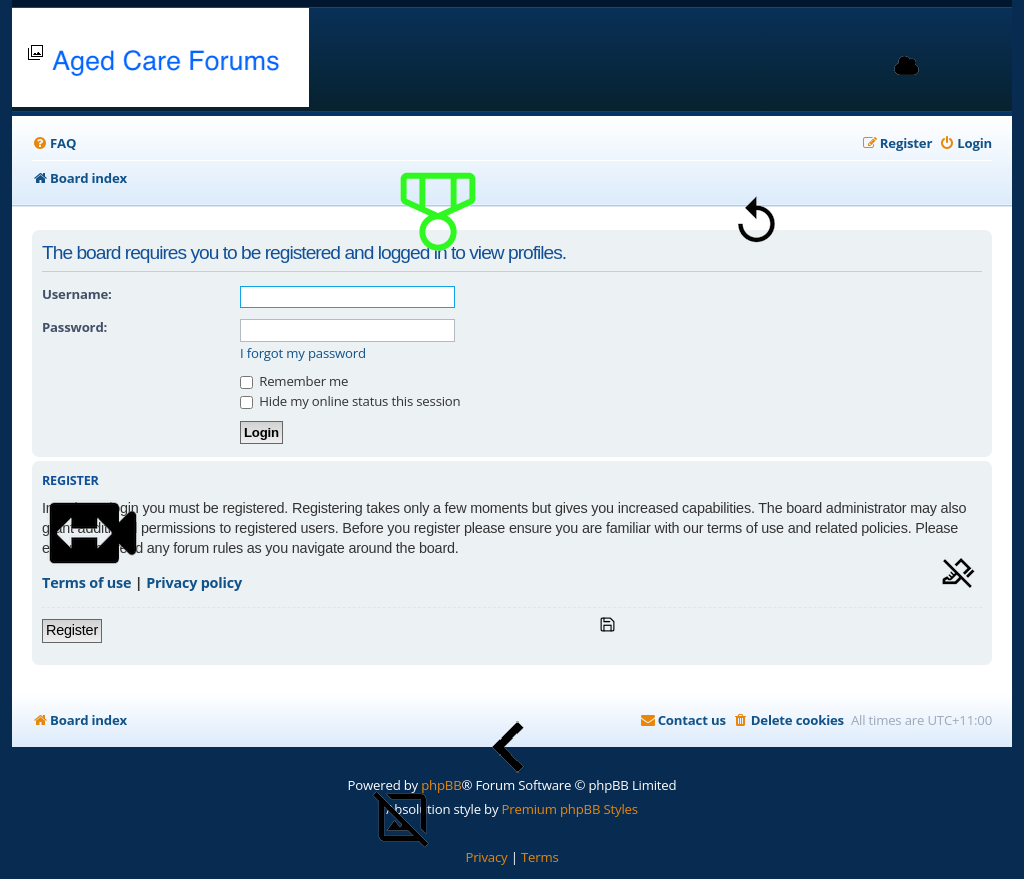  Describe the element at coordinates (607, 624) in the screenshot. I see `save current file or document` at that location.